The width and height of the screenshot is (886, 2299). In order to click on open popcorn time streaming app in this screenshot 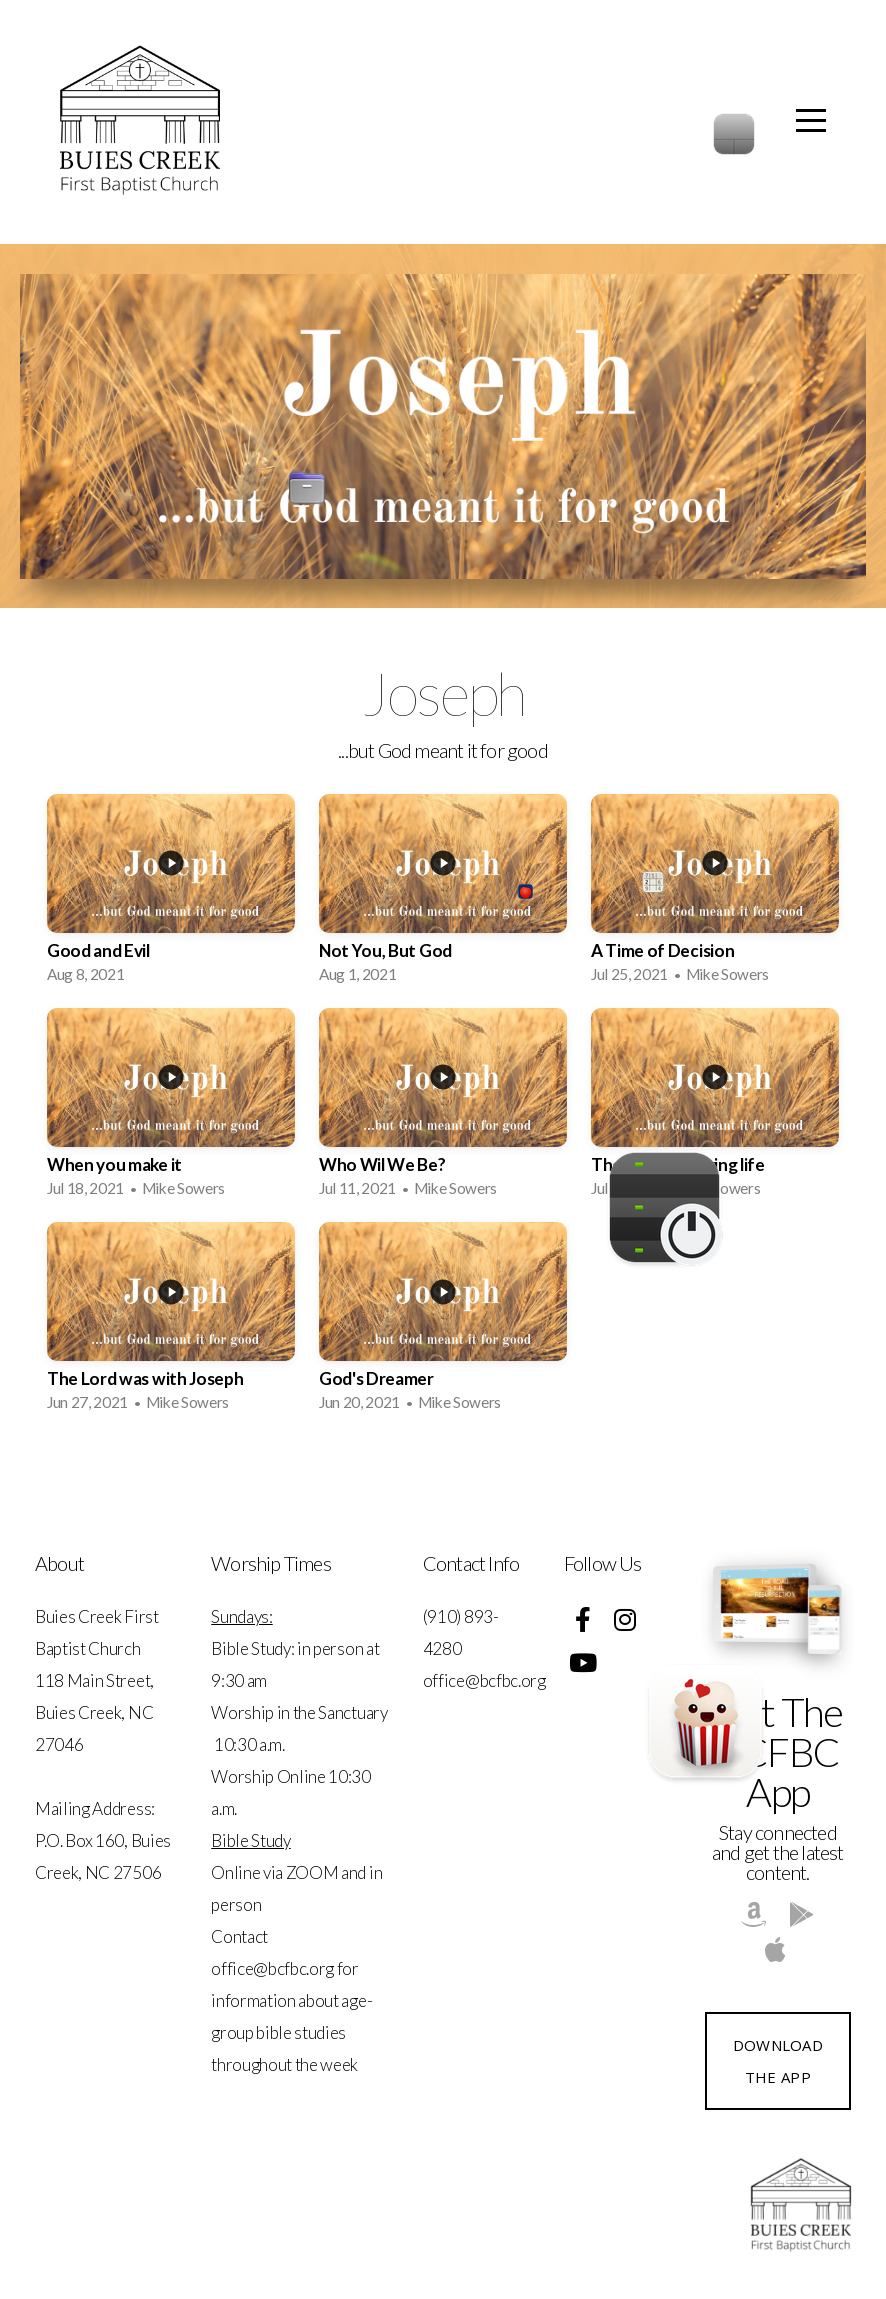, I will do `click(705, 1721)`.